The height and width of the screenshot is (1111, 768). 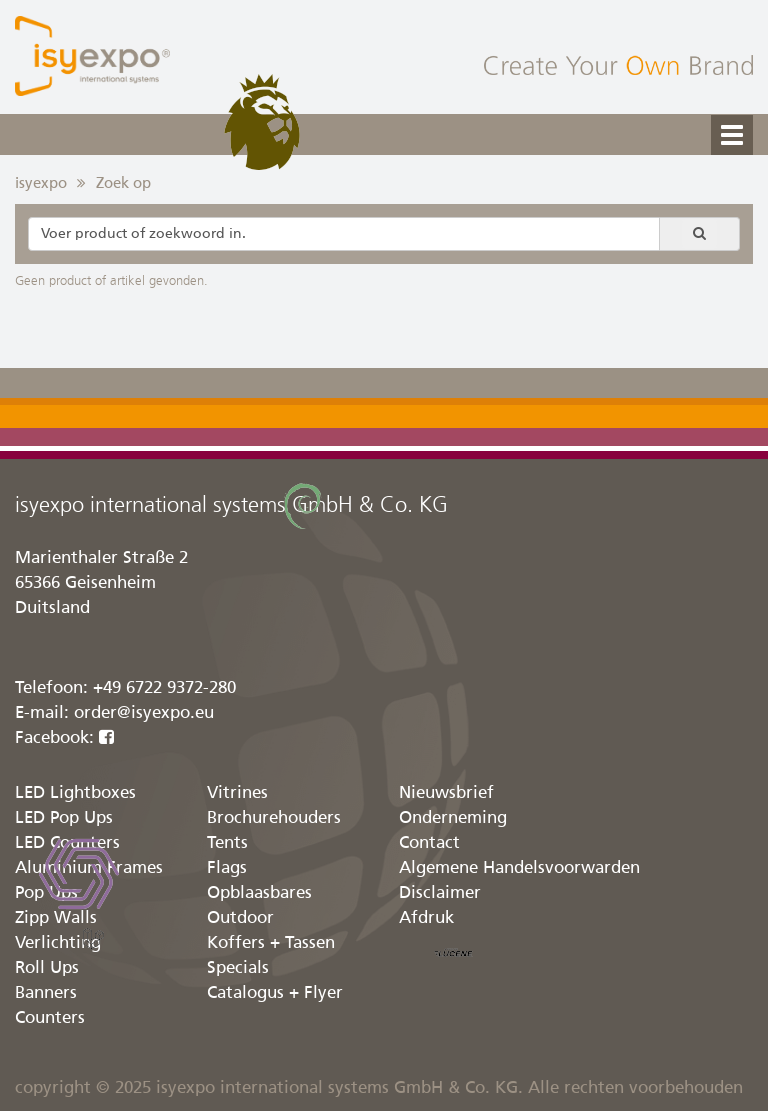 What do you see at coordinates (303, 506) in the screenshot?
I see `debian linux operating system logo` at bounding box center [303, 506].